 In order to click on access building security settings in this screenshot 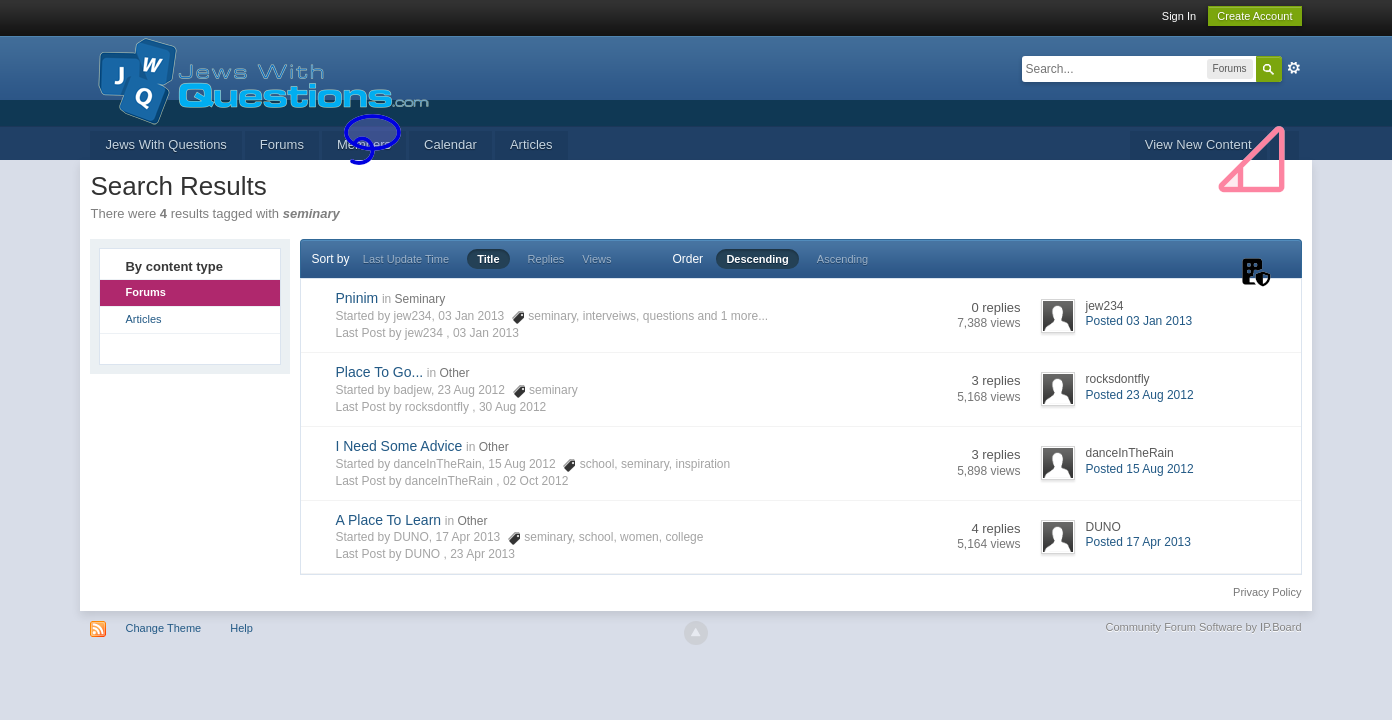, I will do `click(1255, 271)`.